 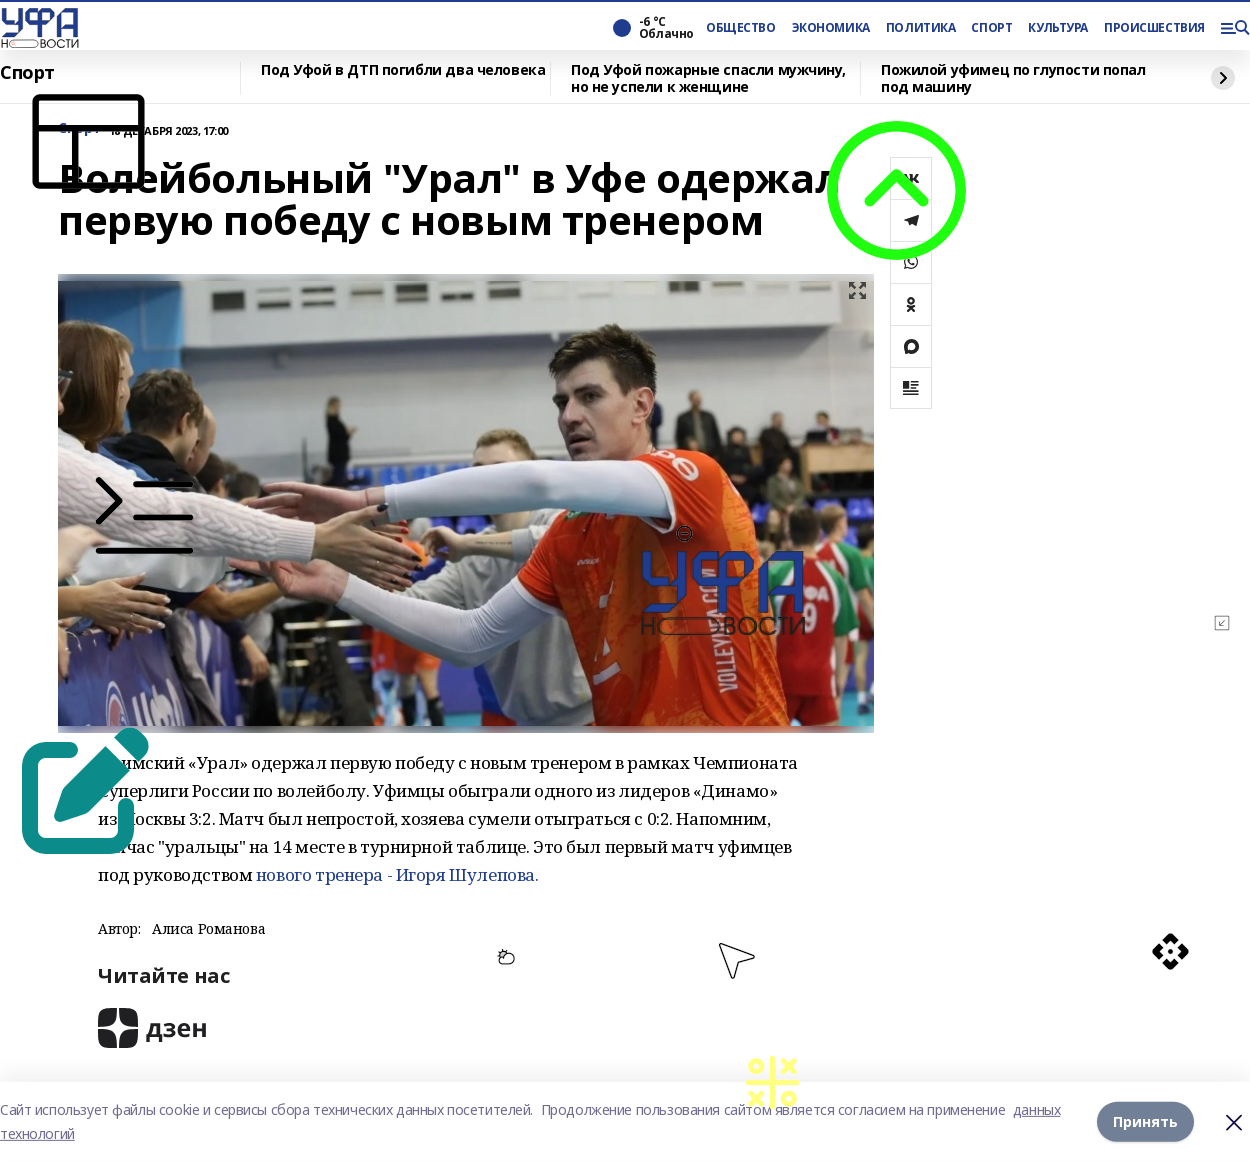 What do you see at coordinates (86, 790) in the screenshot?
I see `edit or modify content` at bounding box center [86, 790].